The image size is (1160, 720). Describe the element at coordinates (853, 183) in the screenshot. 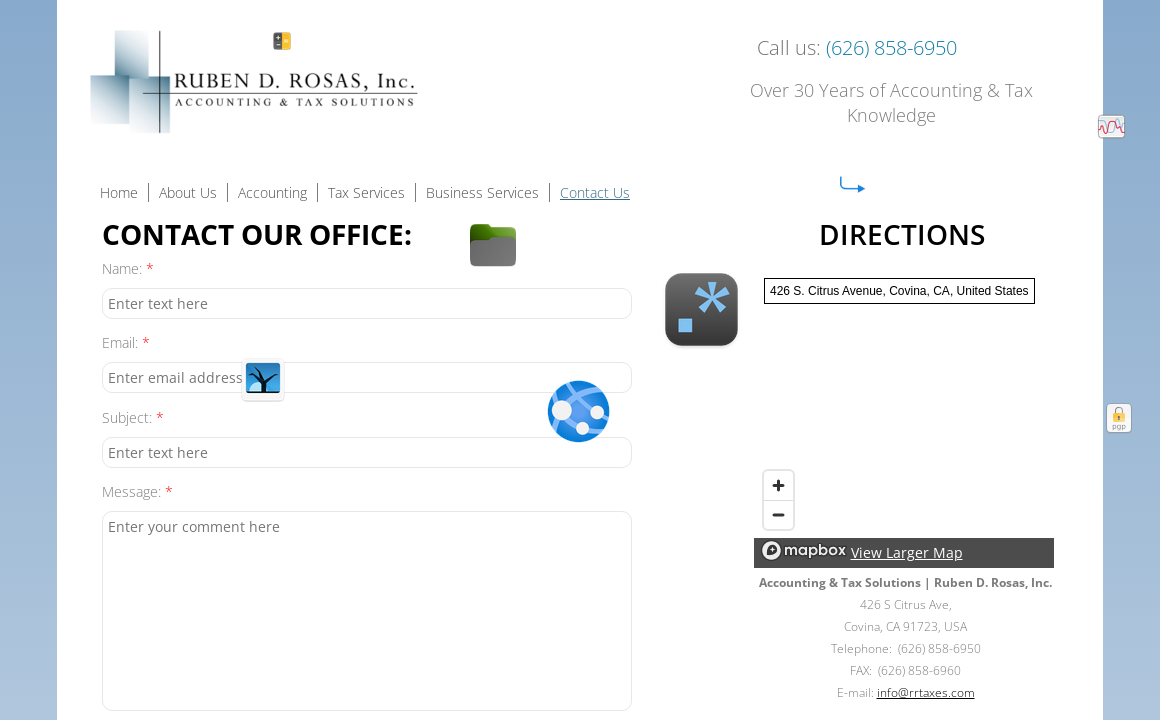

I see `forward this email to another recipient` at that location.